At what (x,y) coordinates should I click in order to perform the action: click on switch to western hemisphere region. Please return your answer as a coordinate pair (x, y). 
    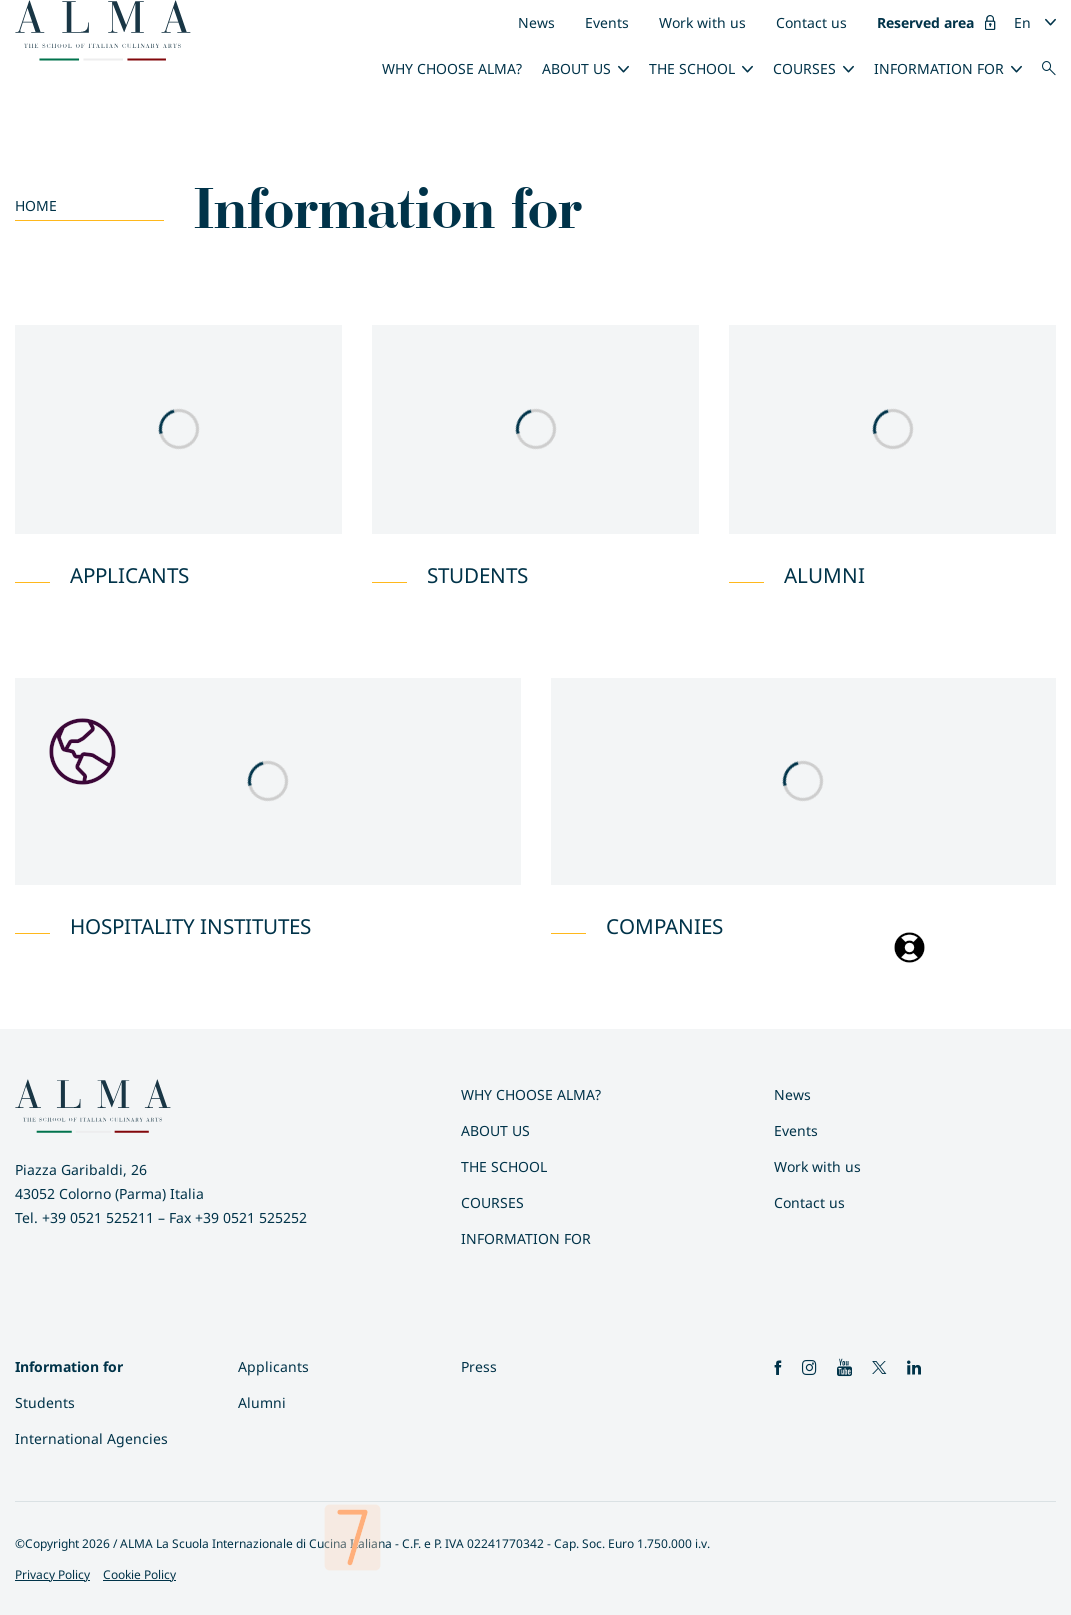
    Looking at the image, I should click on (82, 751).